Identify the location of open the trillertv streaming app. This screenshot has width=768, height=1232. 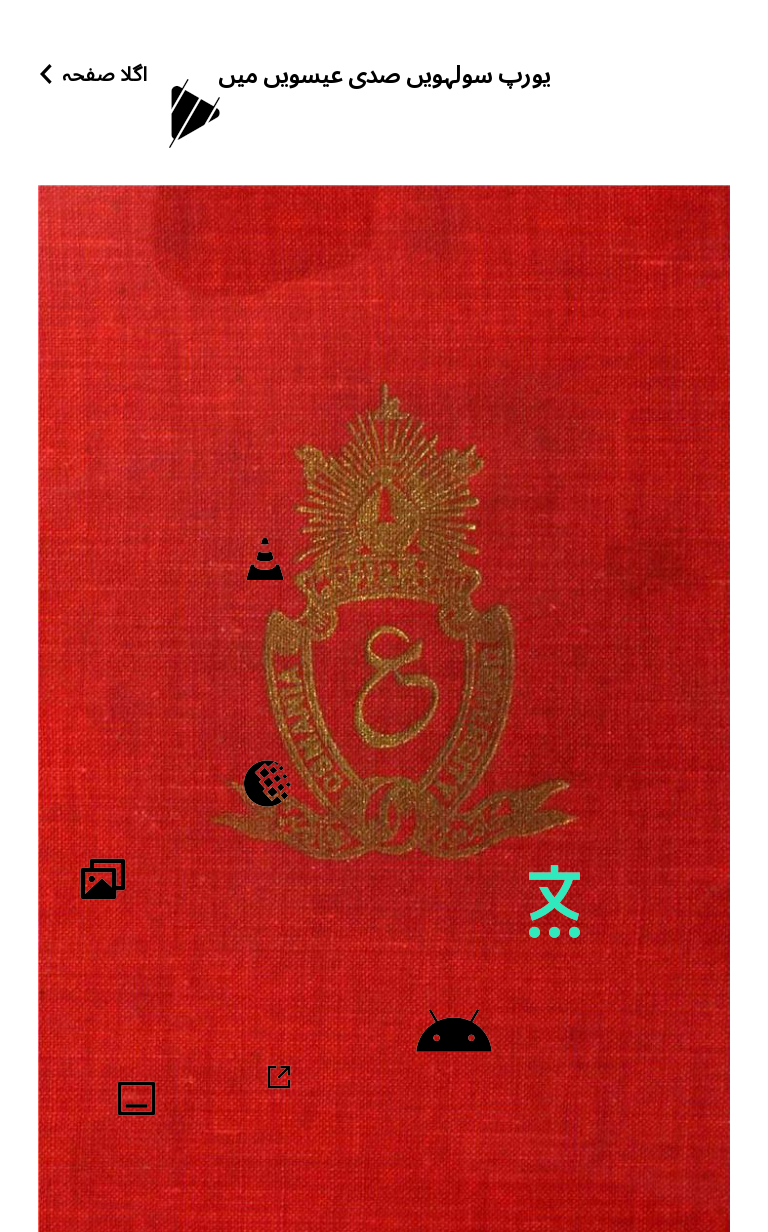
(194, 113).